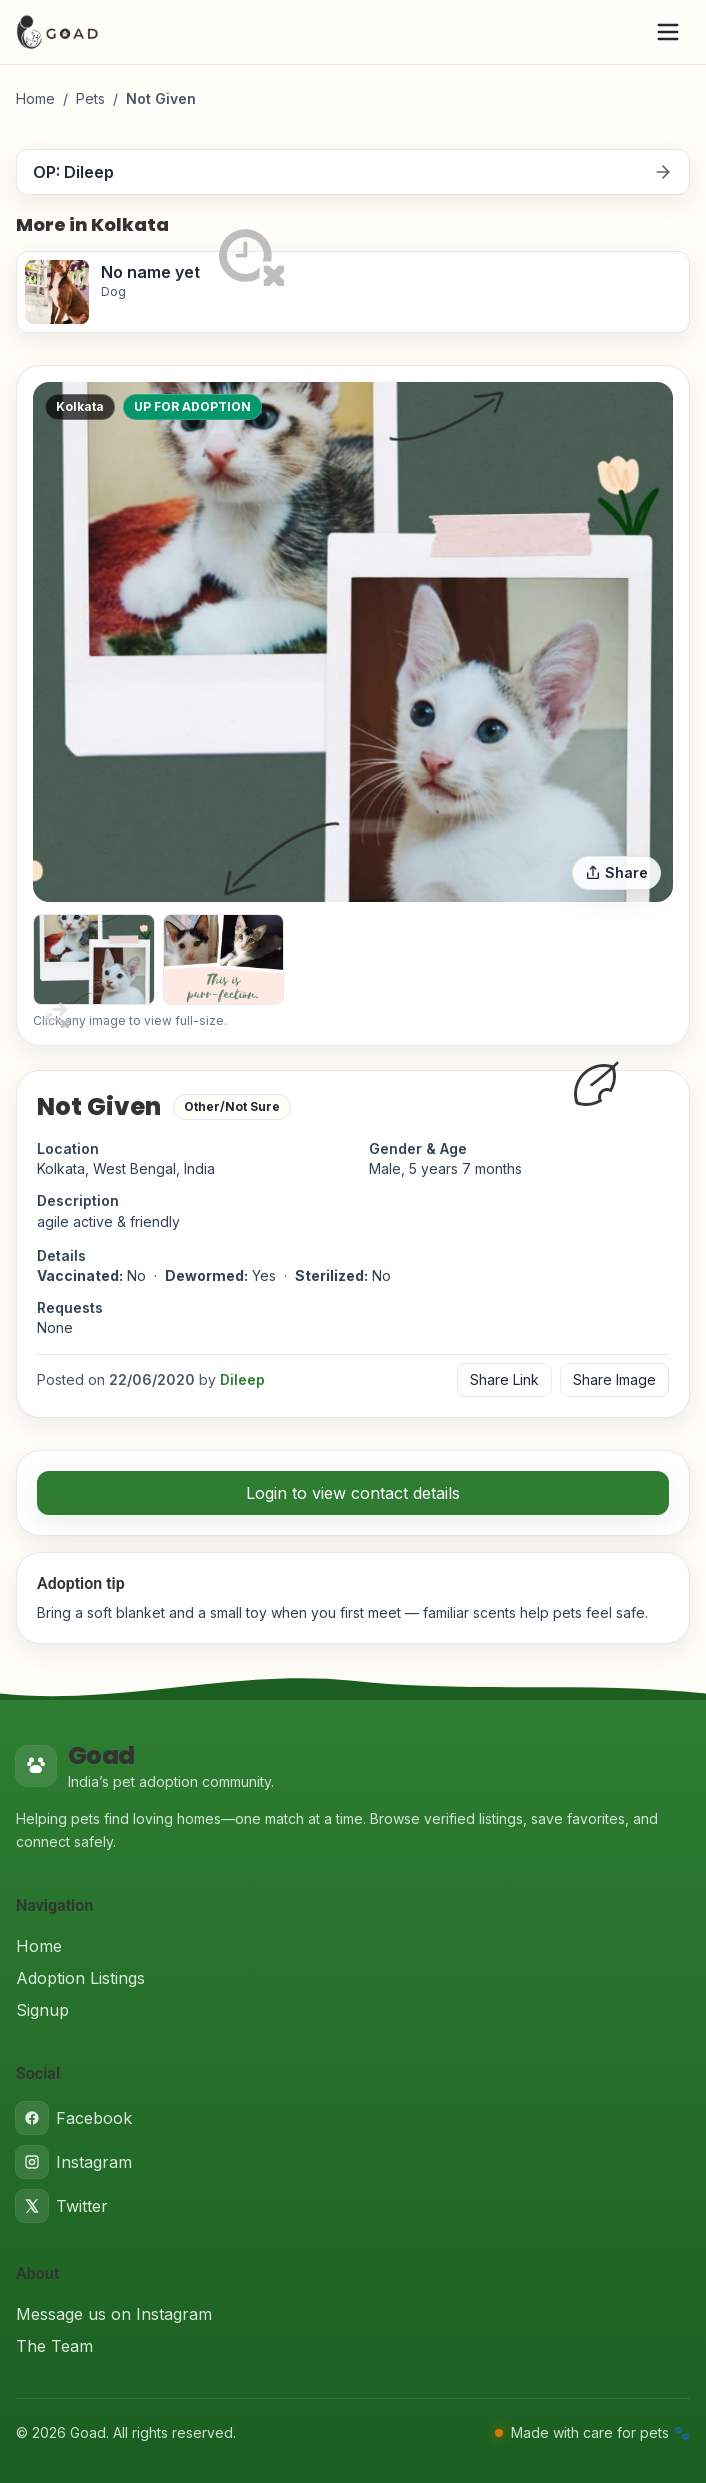  I want to click on access nature and plant emoji category, so click(595, 1085).